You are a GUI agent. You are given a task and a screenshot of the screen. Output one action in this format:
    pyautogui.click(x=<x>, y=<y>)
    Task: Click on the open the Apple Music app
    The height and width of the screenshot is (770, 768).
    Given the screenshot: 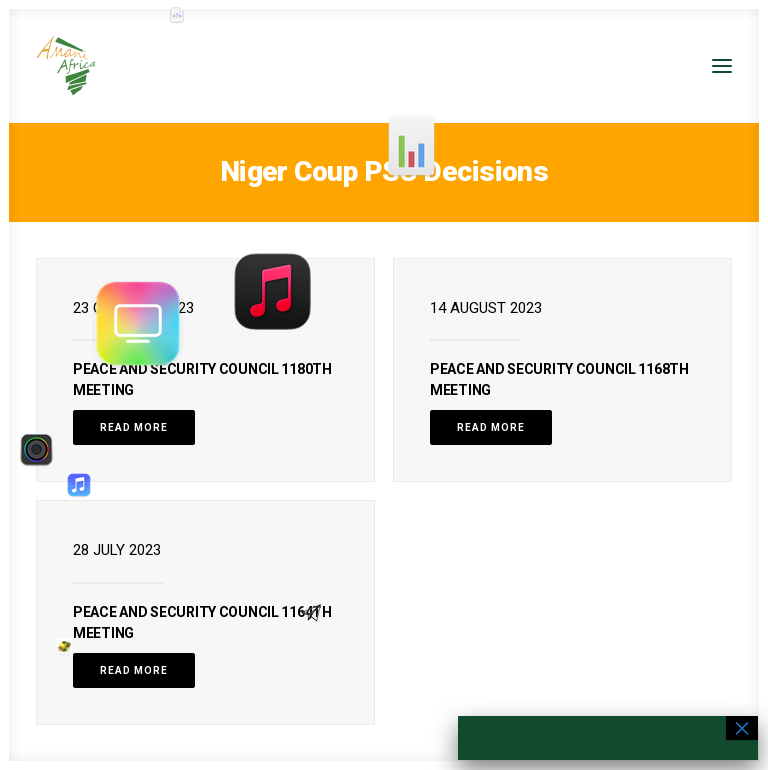 What is the action you would take?
    pyautogui.click(x=272, y=291)
    